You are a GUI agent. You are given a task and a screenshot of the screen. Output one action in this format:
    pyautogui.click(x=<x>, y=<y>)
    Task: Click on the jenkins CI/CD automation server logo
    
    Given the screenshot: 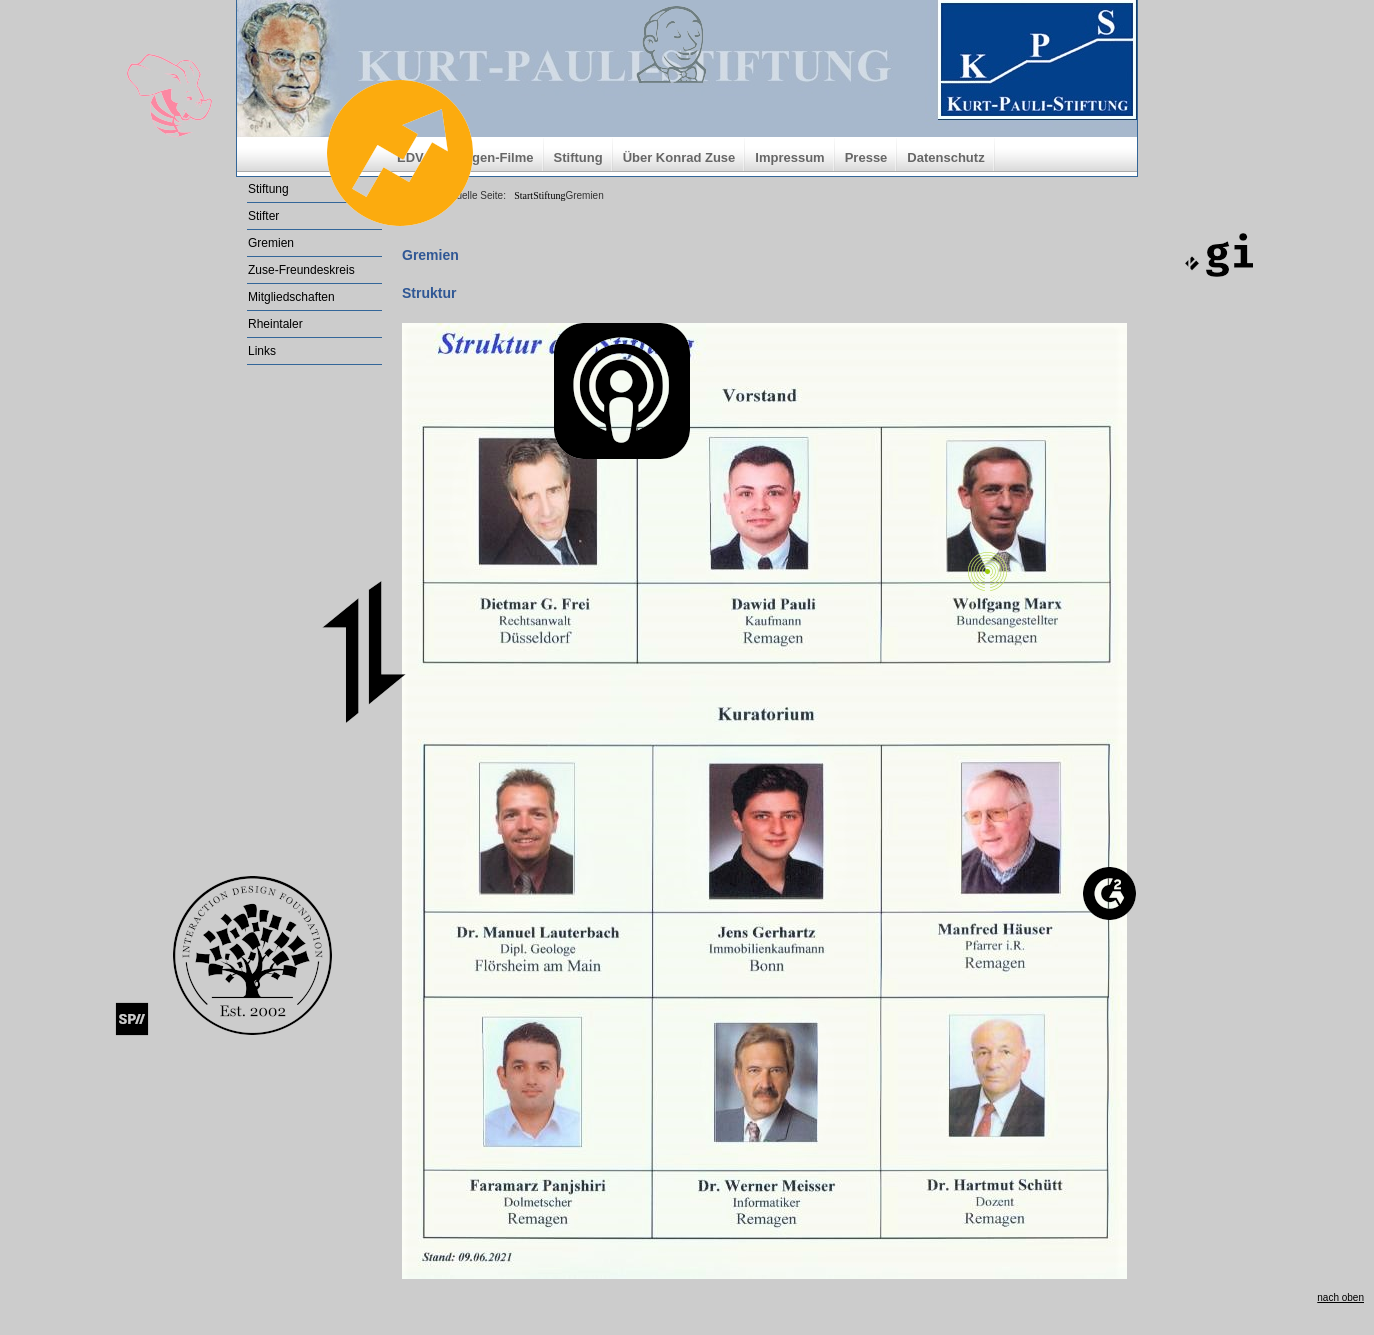 What is the action you would take?
    pyautogui.click(x=671, y=44)
    